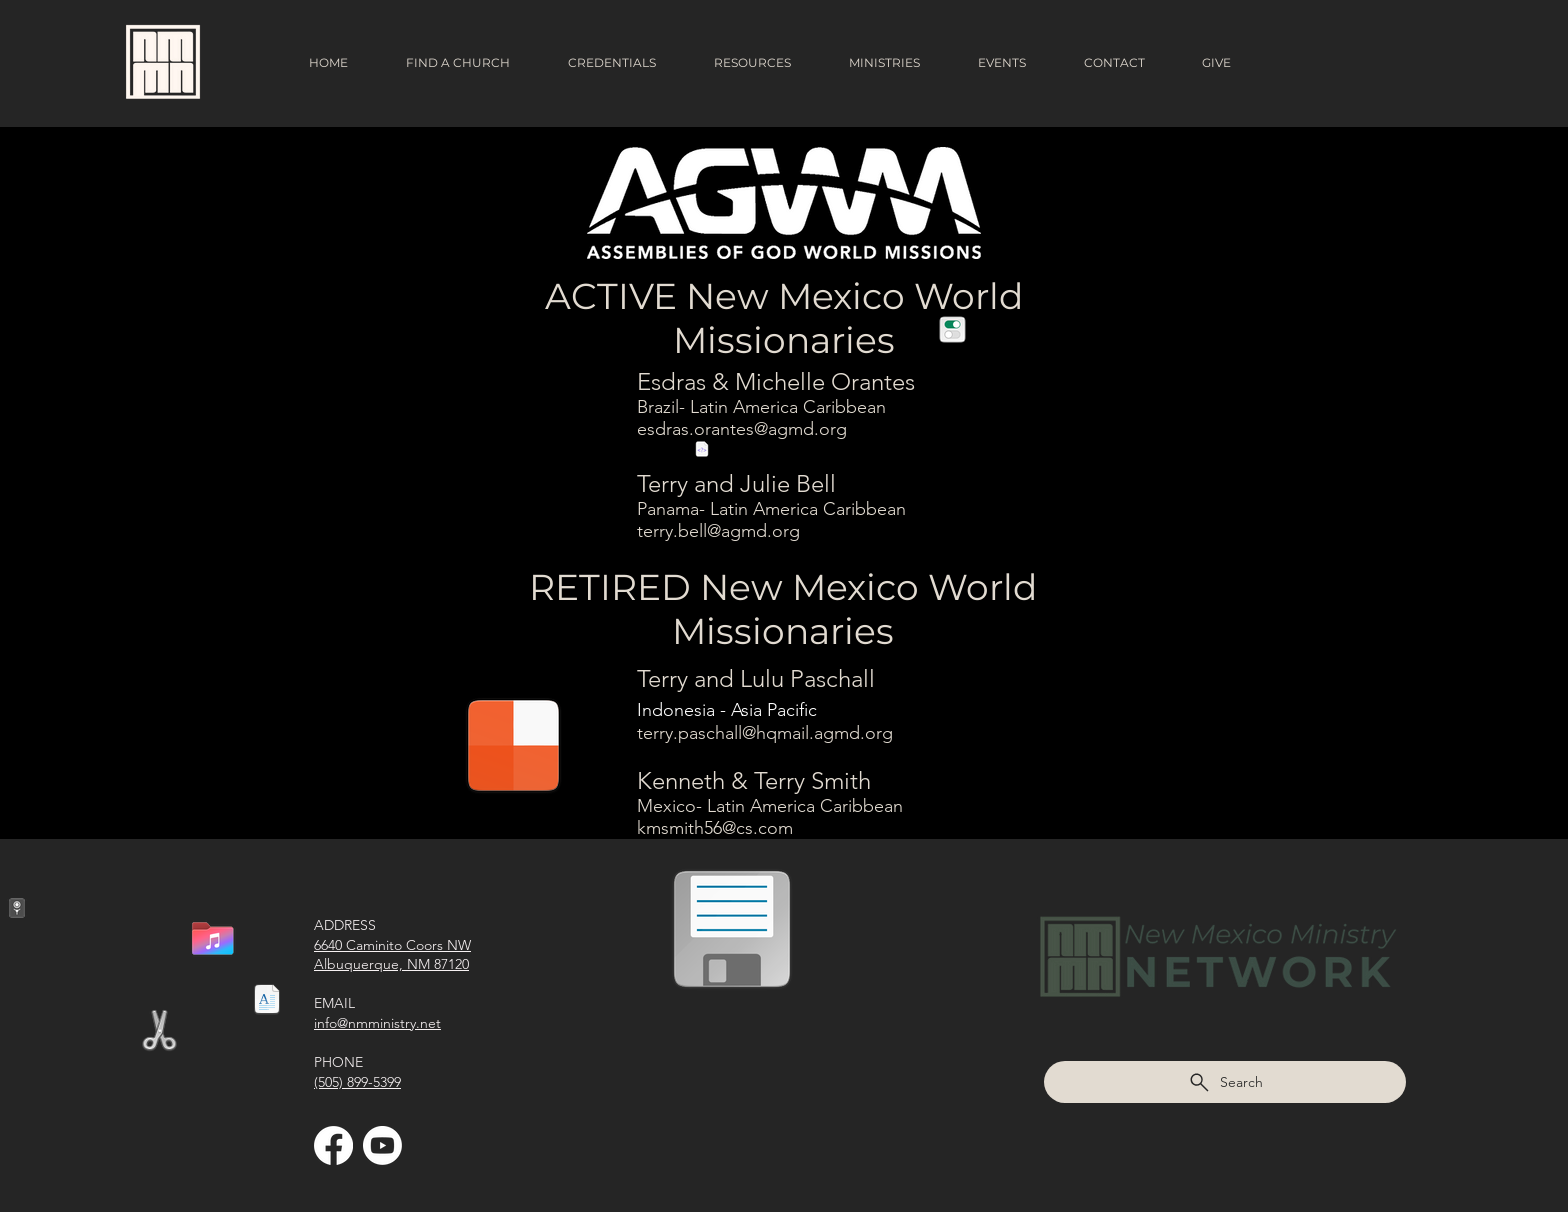 This screenshot has height=1212, width=1568. Describe the element at coordinates (212, 939) in the screenshot. I see `open apple music folder` at that location.